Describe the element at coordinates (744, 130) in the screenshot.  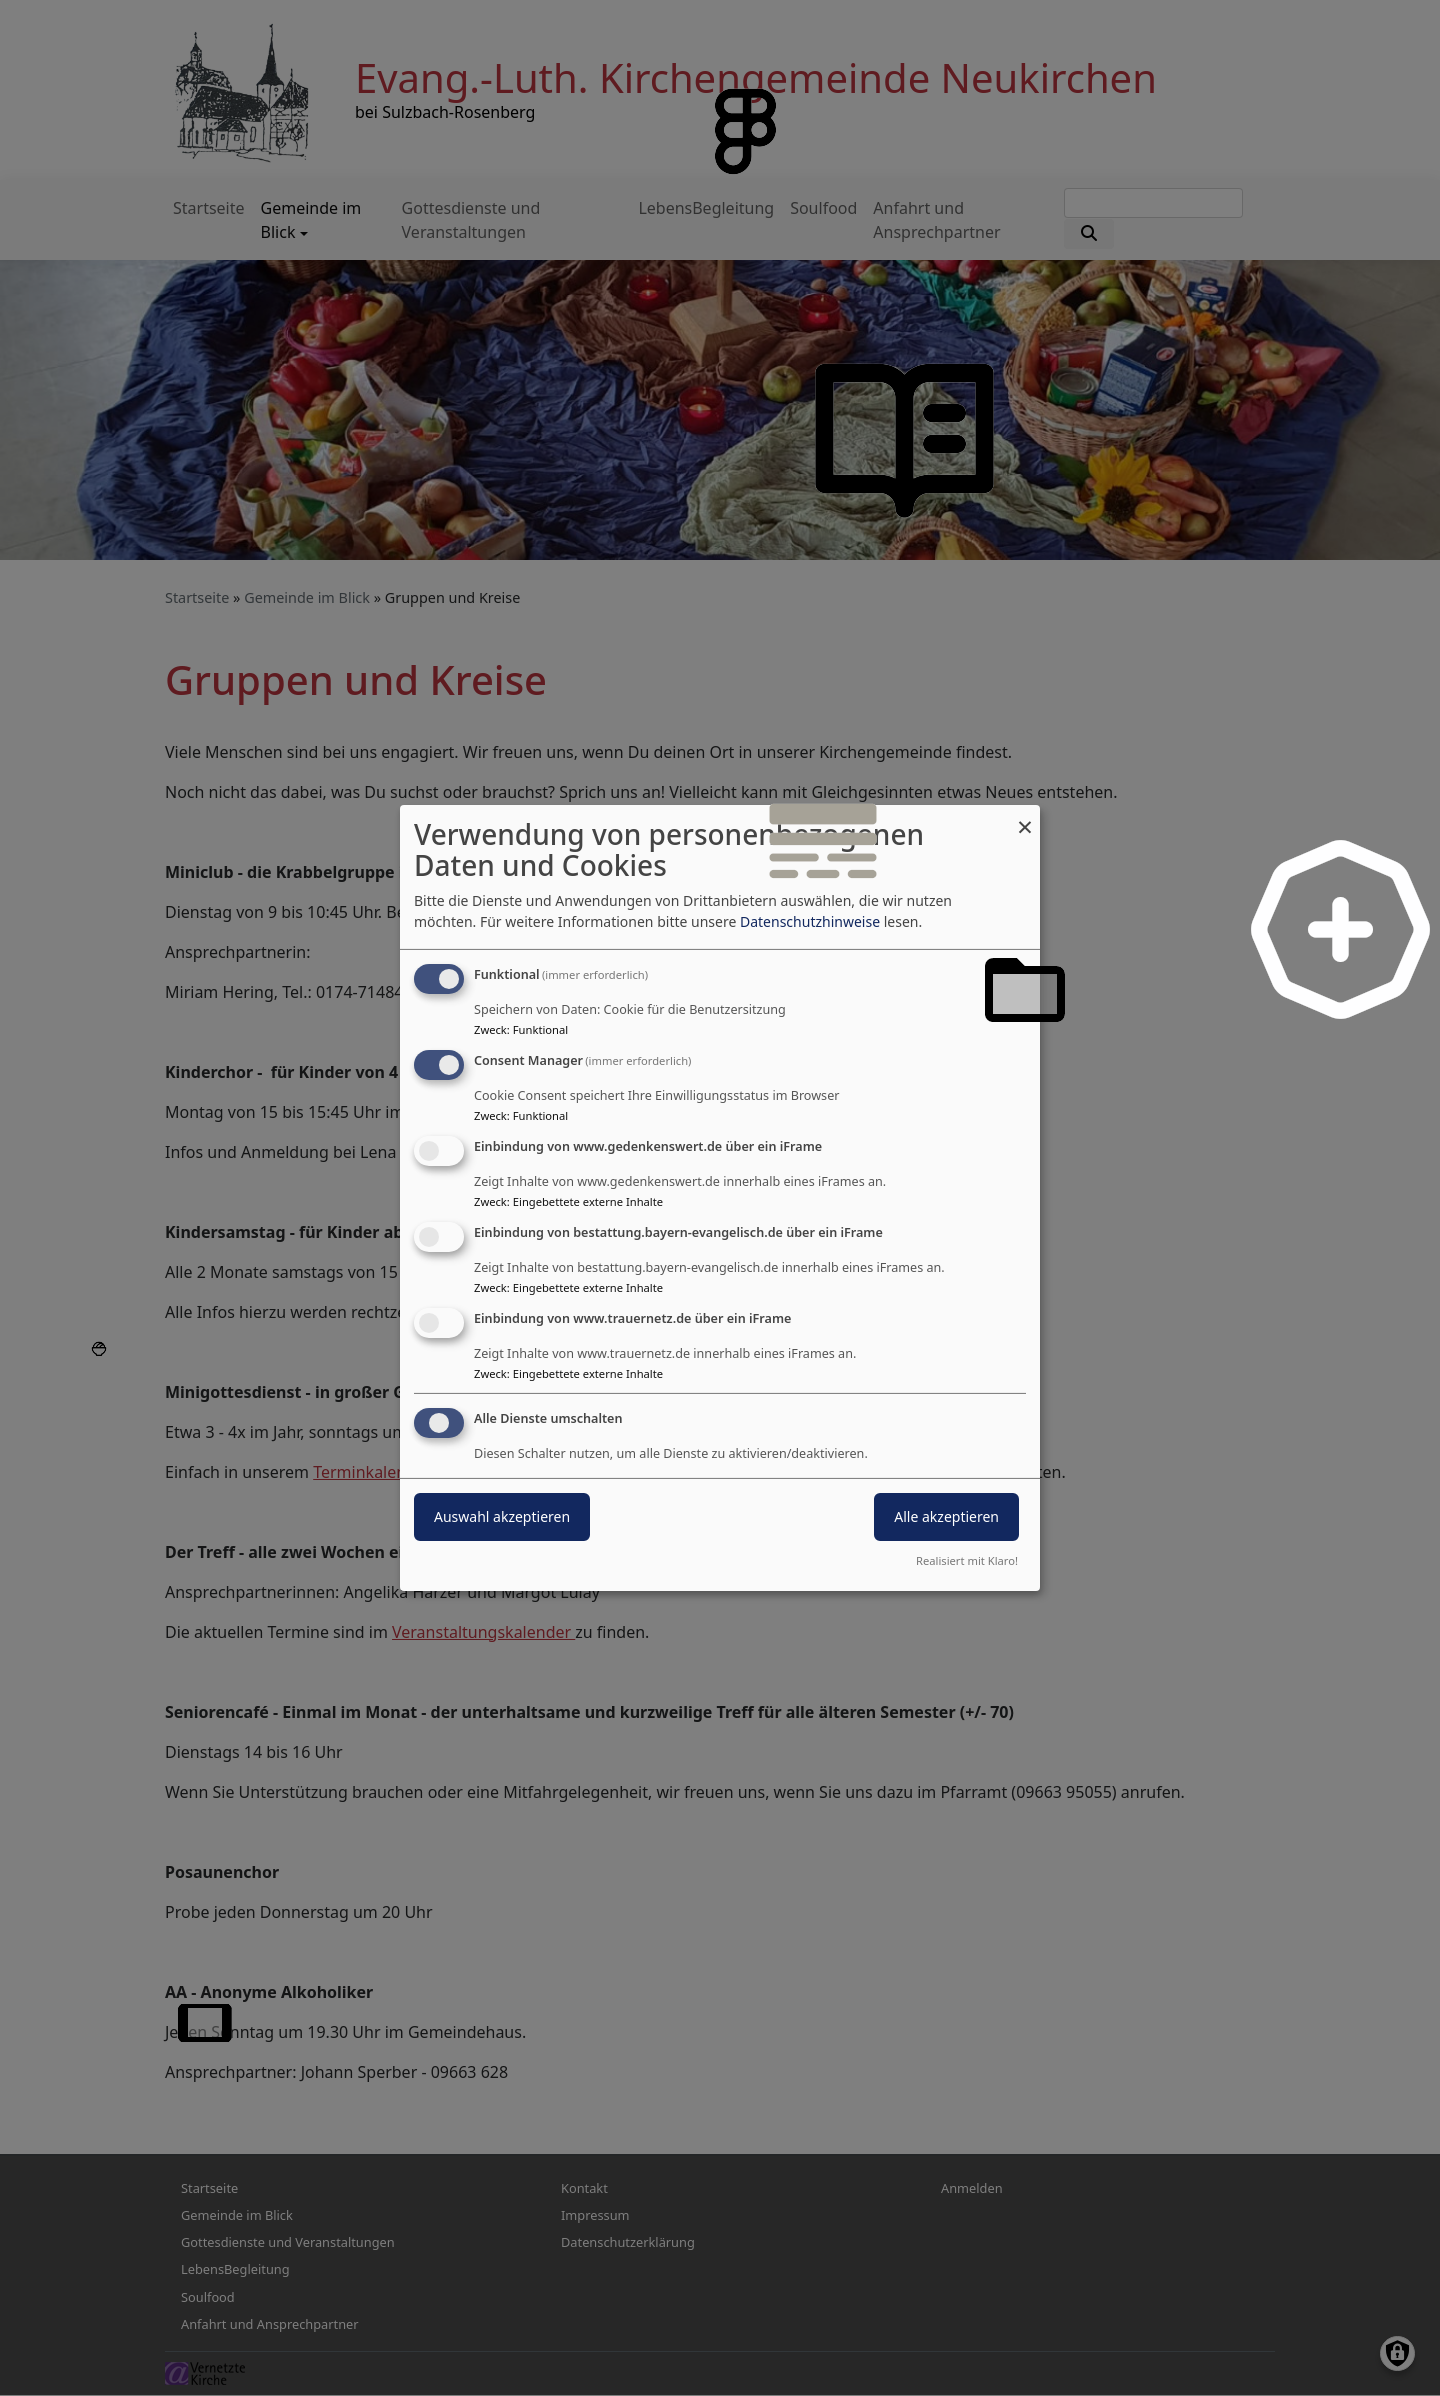
I see `open figma design file` at that location.